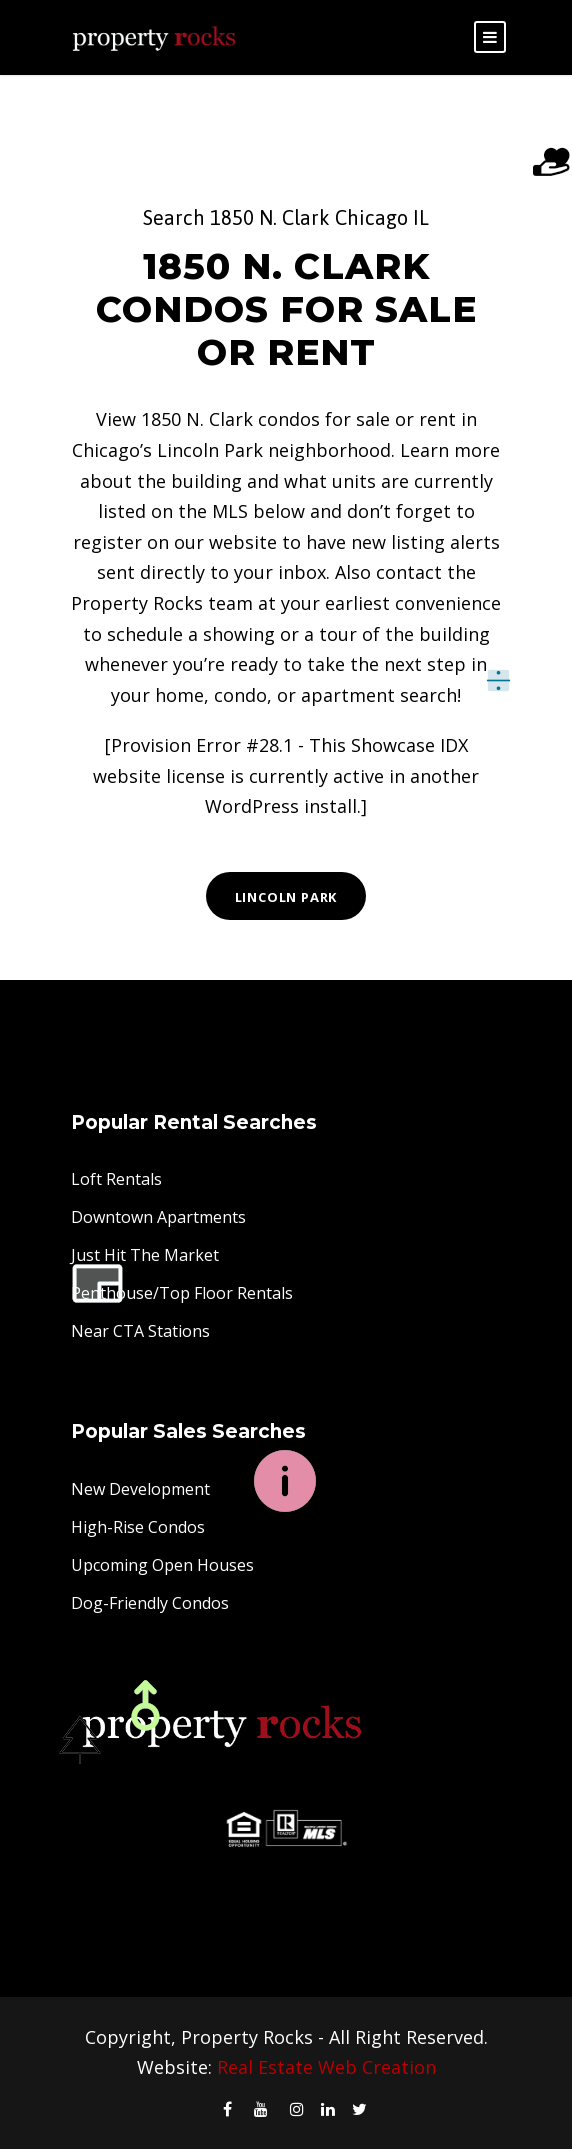  What do you see at coordinates (80, 1740) in the screenshot?
I see `access nature or outdoor-related content` at bounding box center [80, 1740].